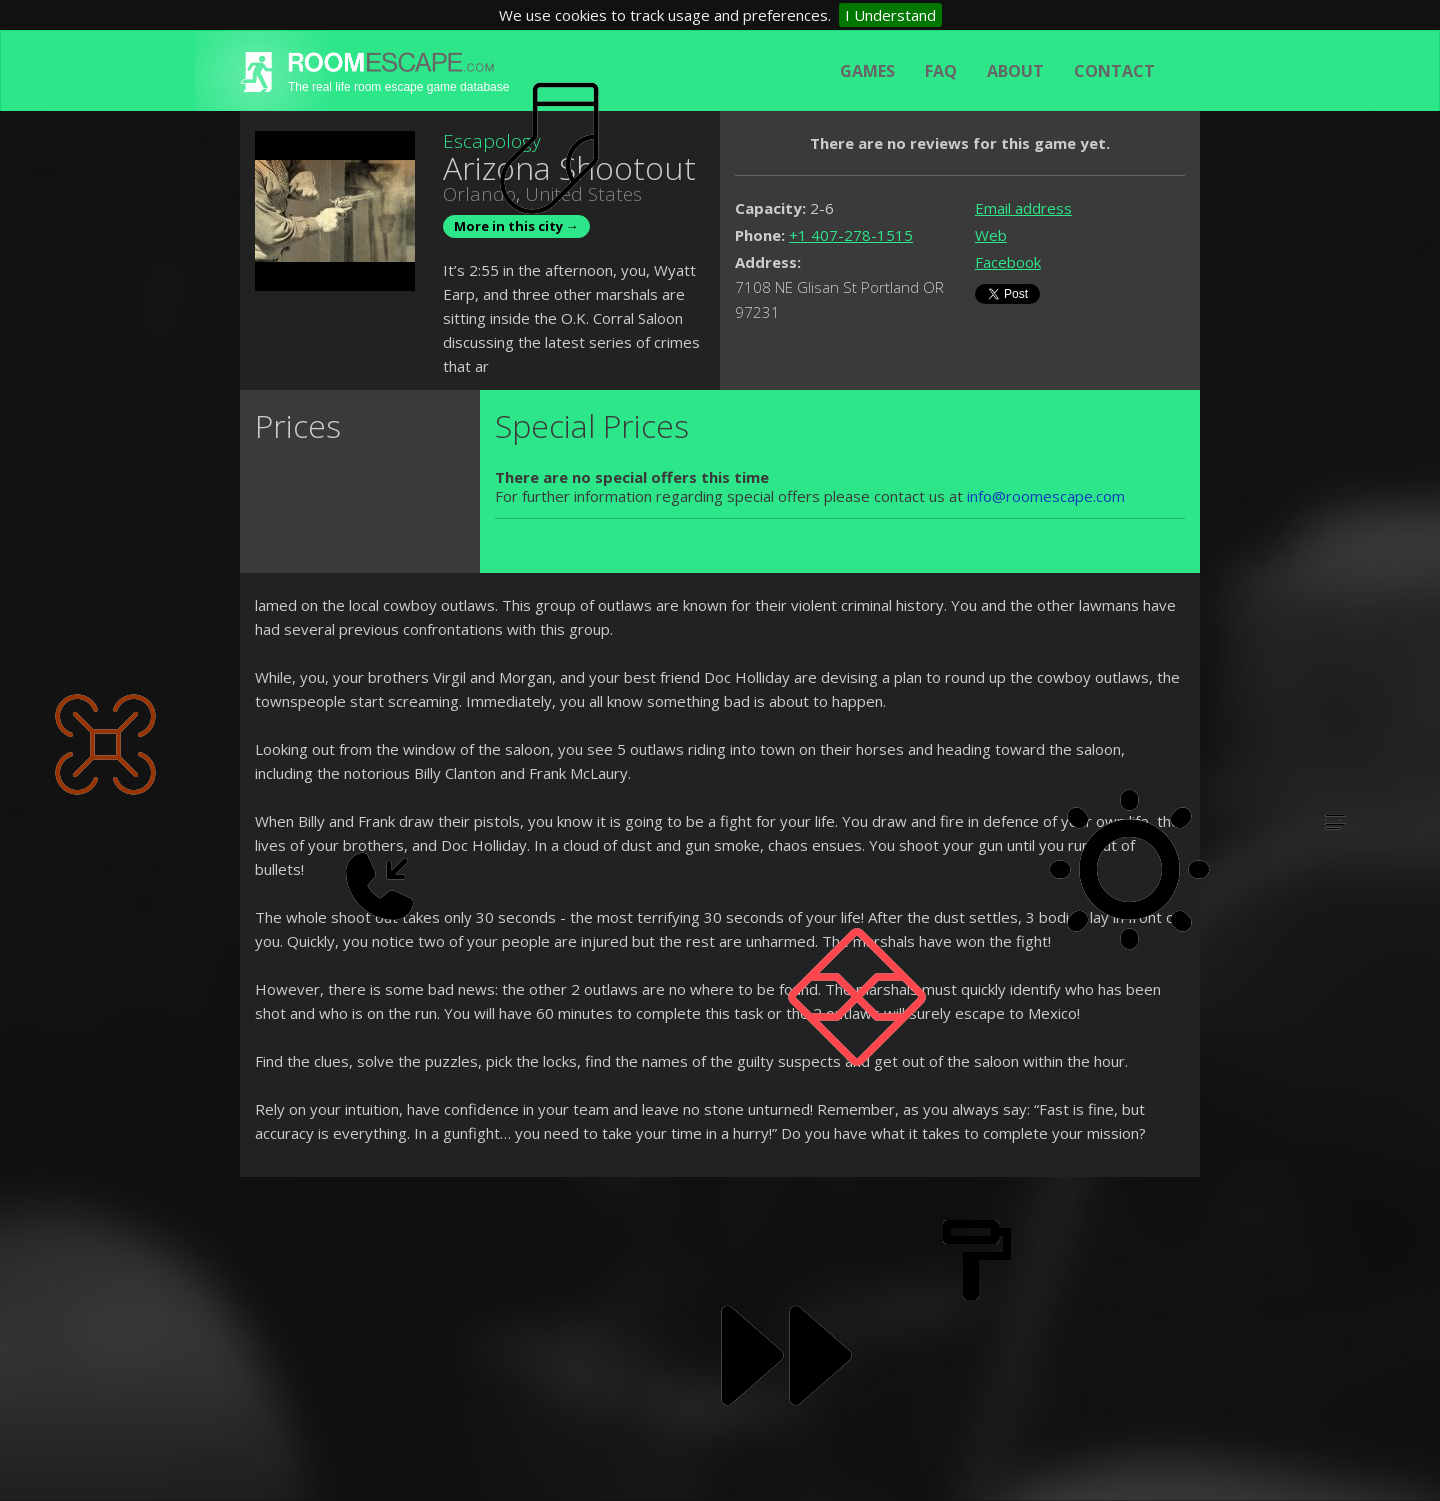  I want to click on indicates an incoming call, so click(381, 885).